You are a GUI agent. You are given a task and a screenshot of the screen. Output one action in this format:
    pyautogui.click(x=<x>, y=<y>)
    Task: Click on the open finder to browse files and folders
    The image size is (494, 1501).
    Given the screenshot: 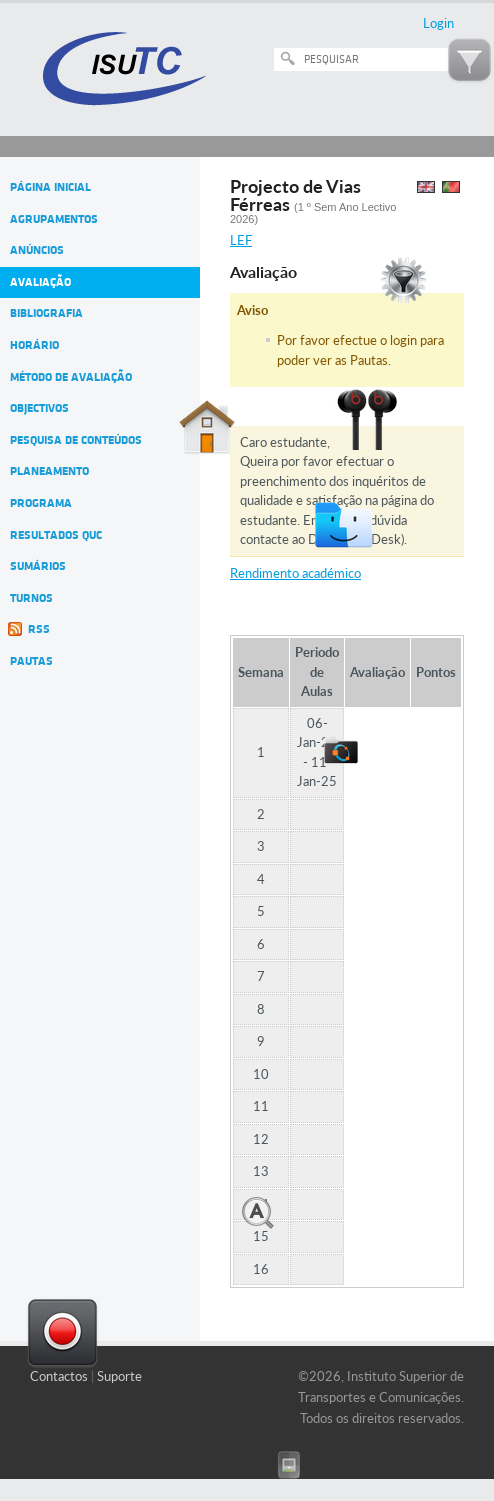 What is the action you would take?
    pyautogui.click(x=343, y=526)
    